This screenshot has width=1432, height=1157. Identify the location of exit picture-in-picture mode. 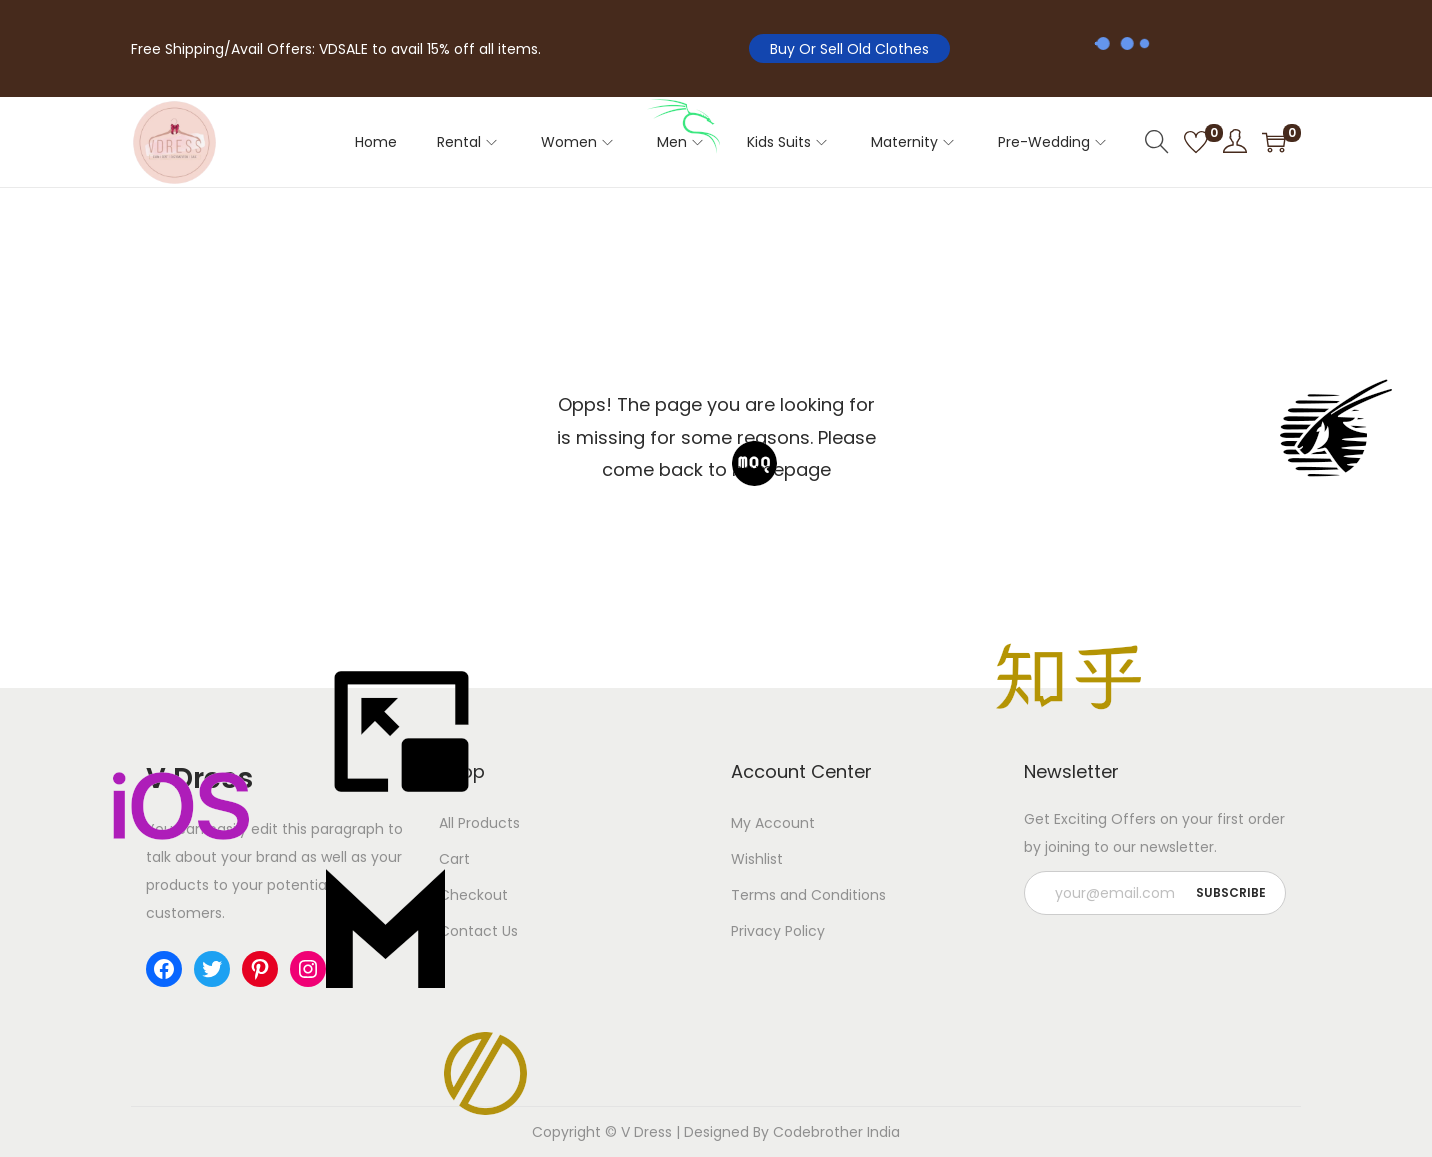
(401, 731).